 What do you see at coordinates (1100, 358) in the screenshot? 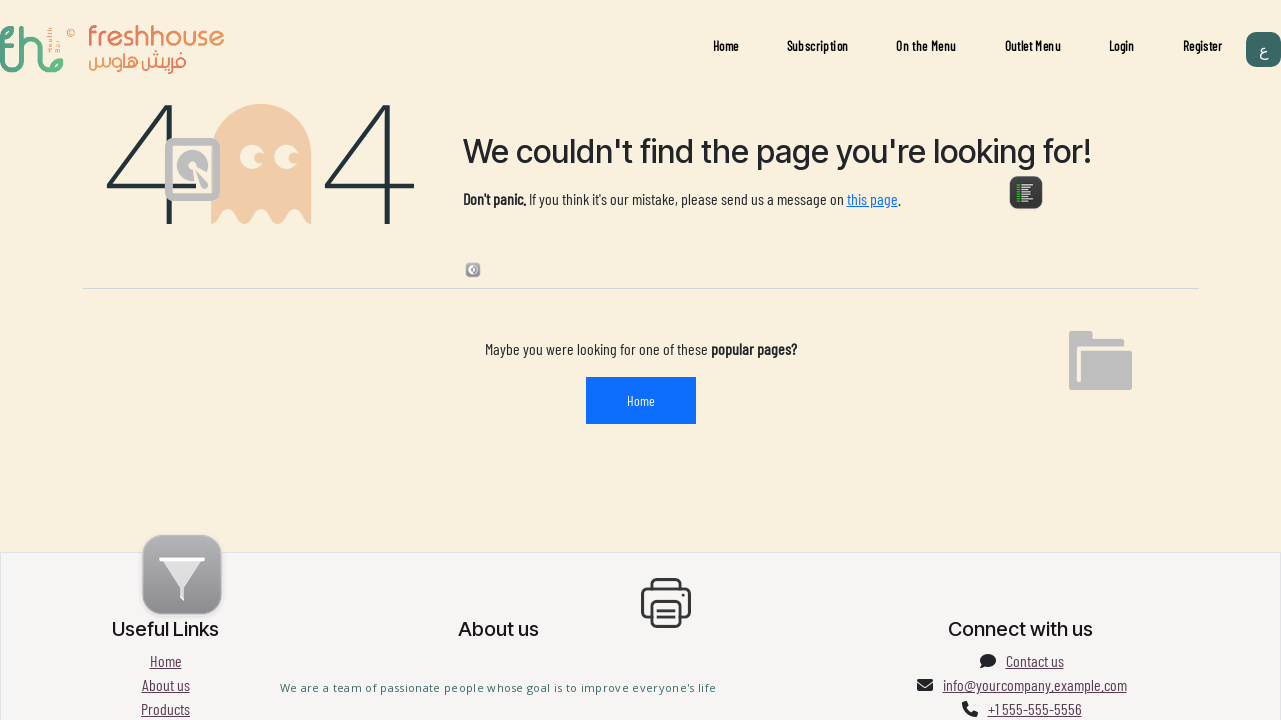
I see `open folder or directory` at bounding box center [1100, 358].